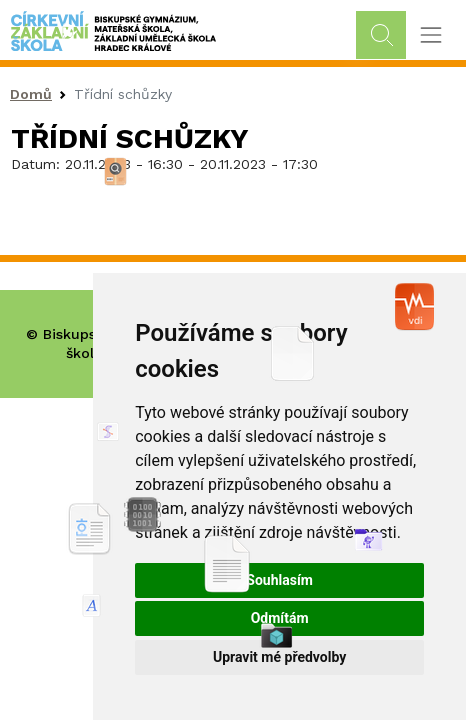  I want to click on open IPFS folder, so click(276, 636).